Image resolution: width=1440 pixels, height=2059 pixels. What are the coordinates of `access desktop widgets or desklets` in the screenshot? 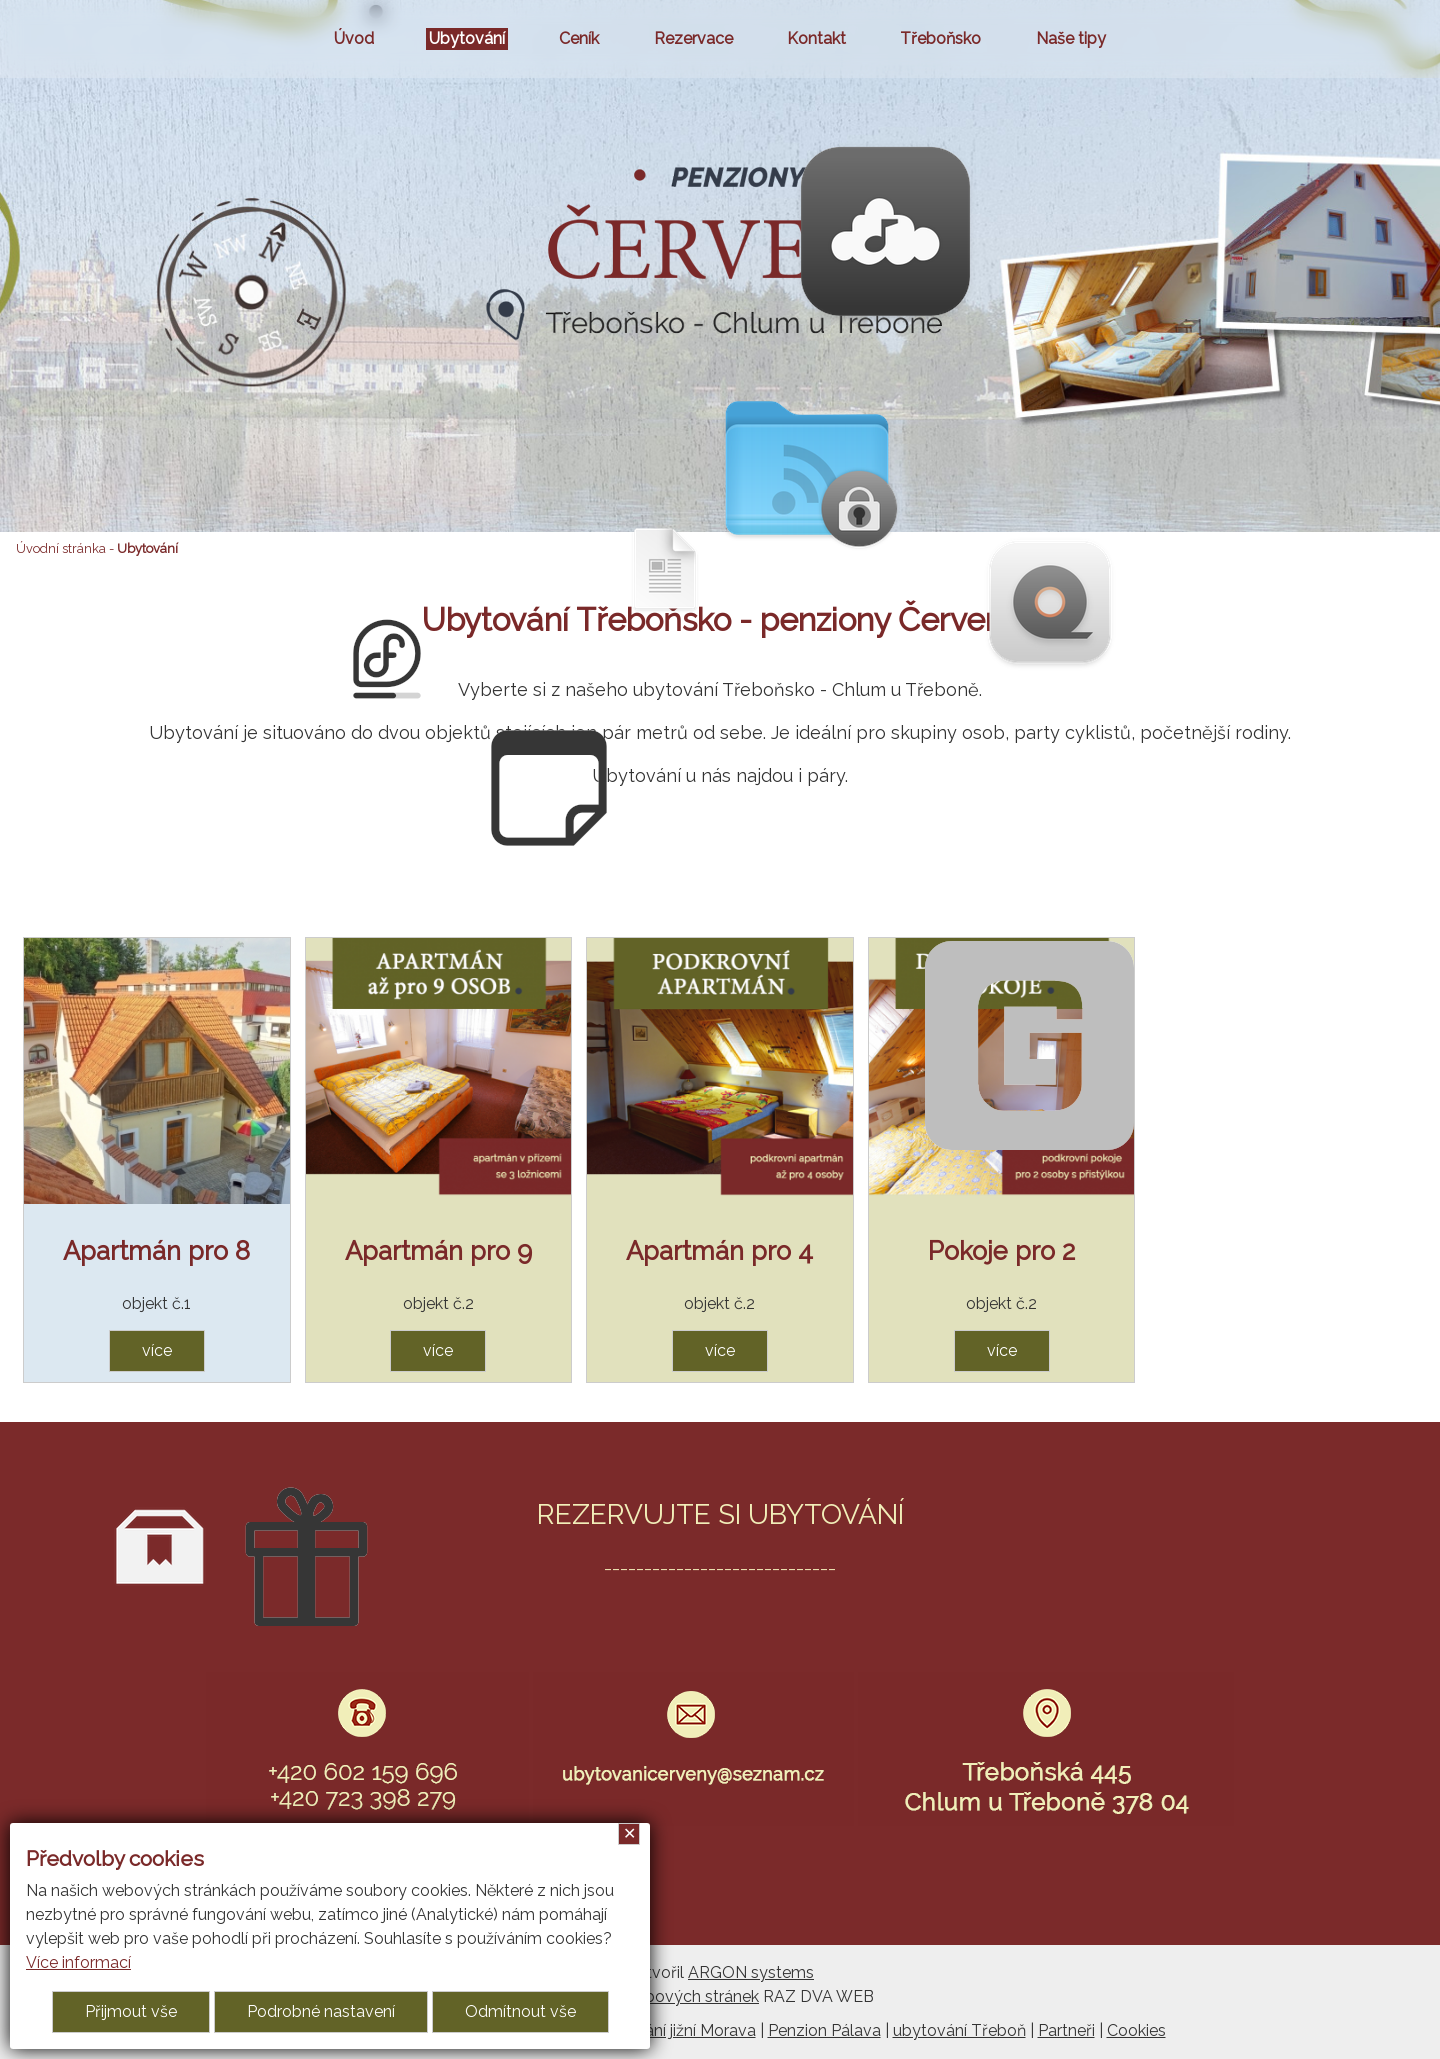 It's located at (549, 788).